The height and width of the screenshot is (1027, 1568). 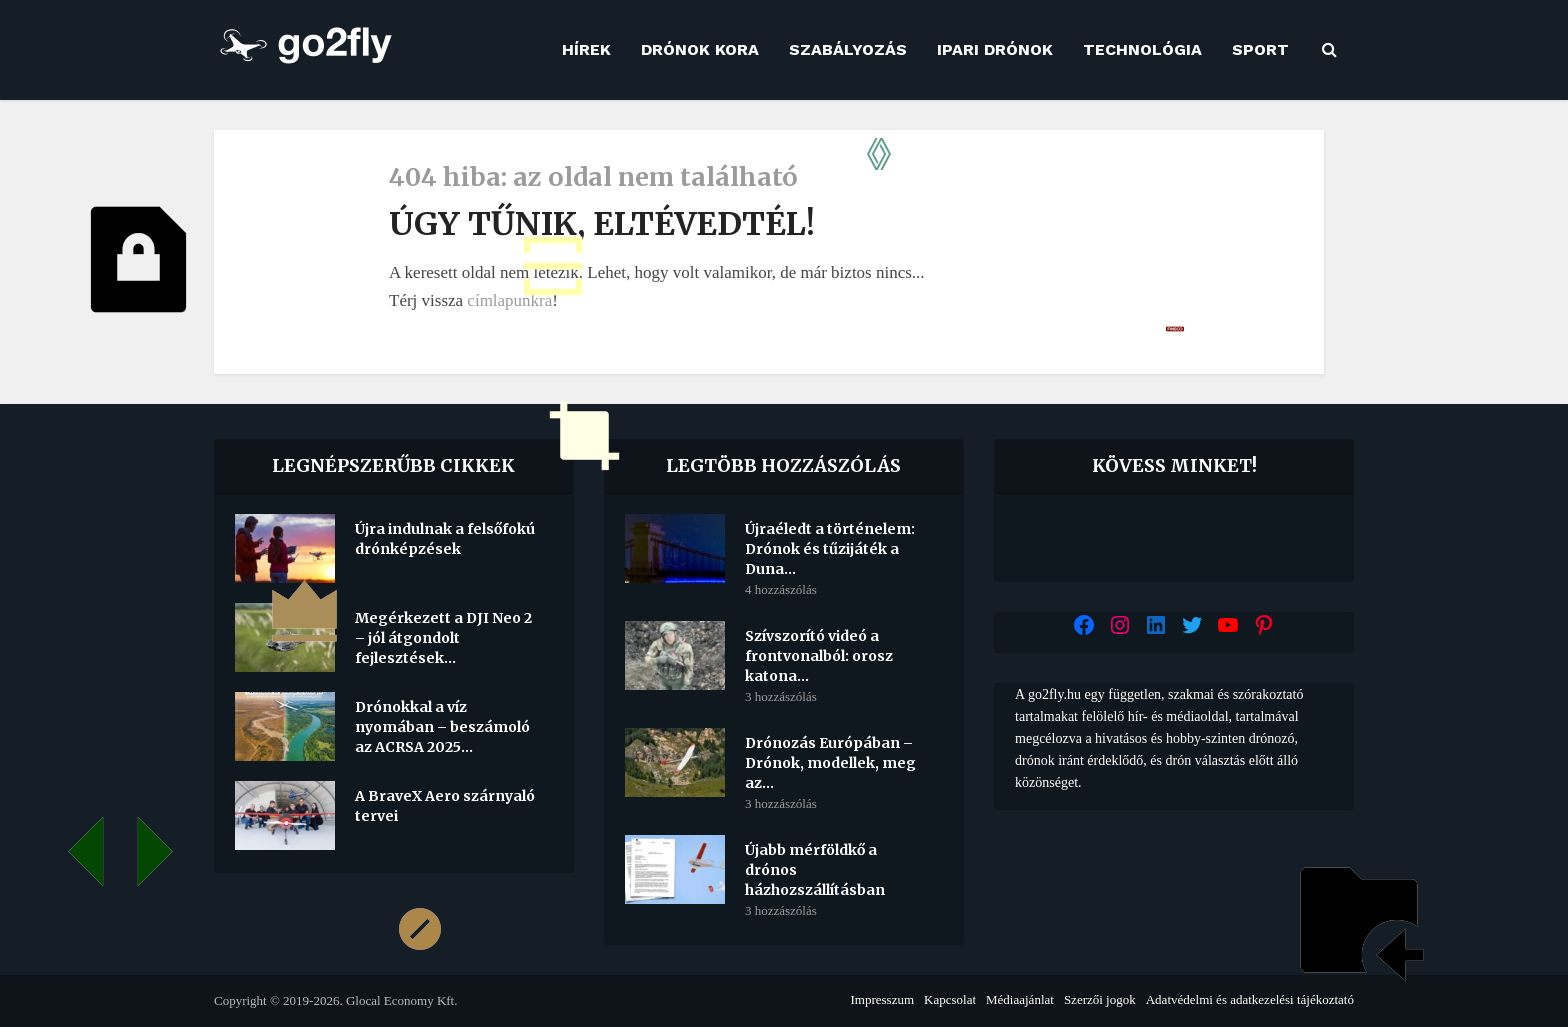 I want to click on scan a QR code, so click(x=553, y=266).